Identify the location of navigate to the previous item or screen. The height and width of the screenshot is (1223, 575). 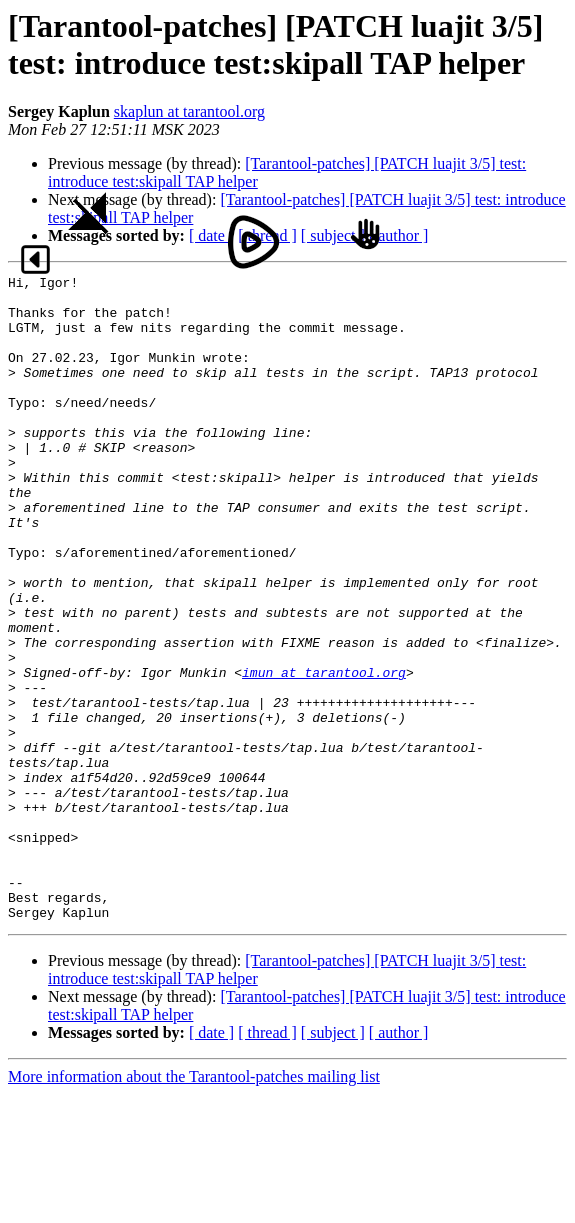
(35, 259).